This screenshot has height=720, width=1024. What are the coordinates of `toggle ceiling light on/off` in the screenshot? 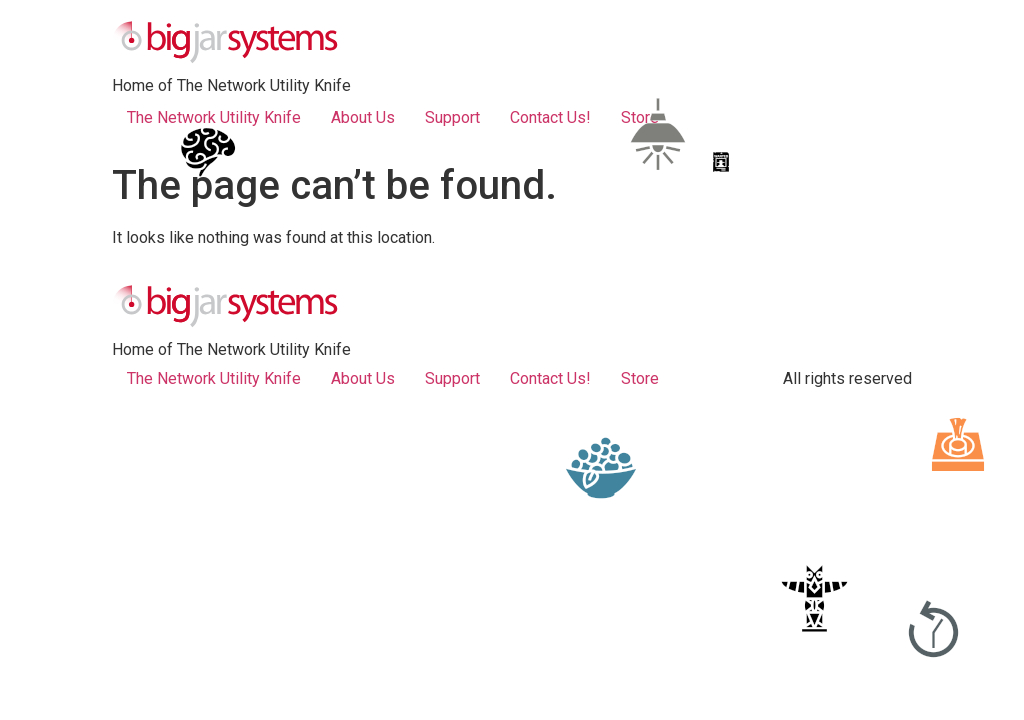 It's located at (658, 134).